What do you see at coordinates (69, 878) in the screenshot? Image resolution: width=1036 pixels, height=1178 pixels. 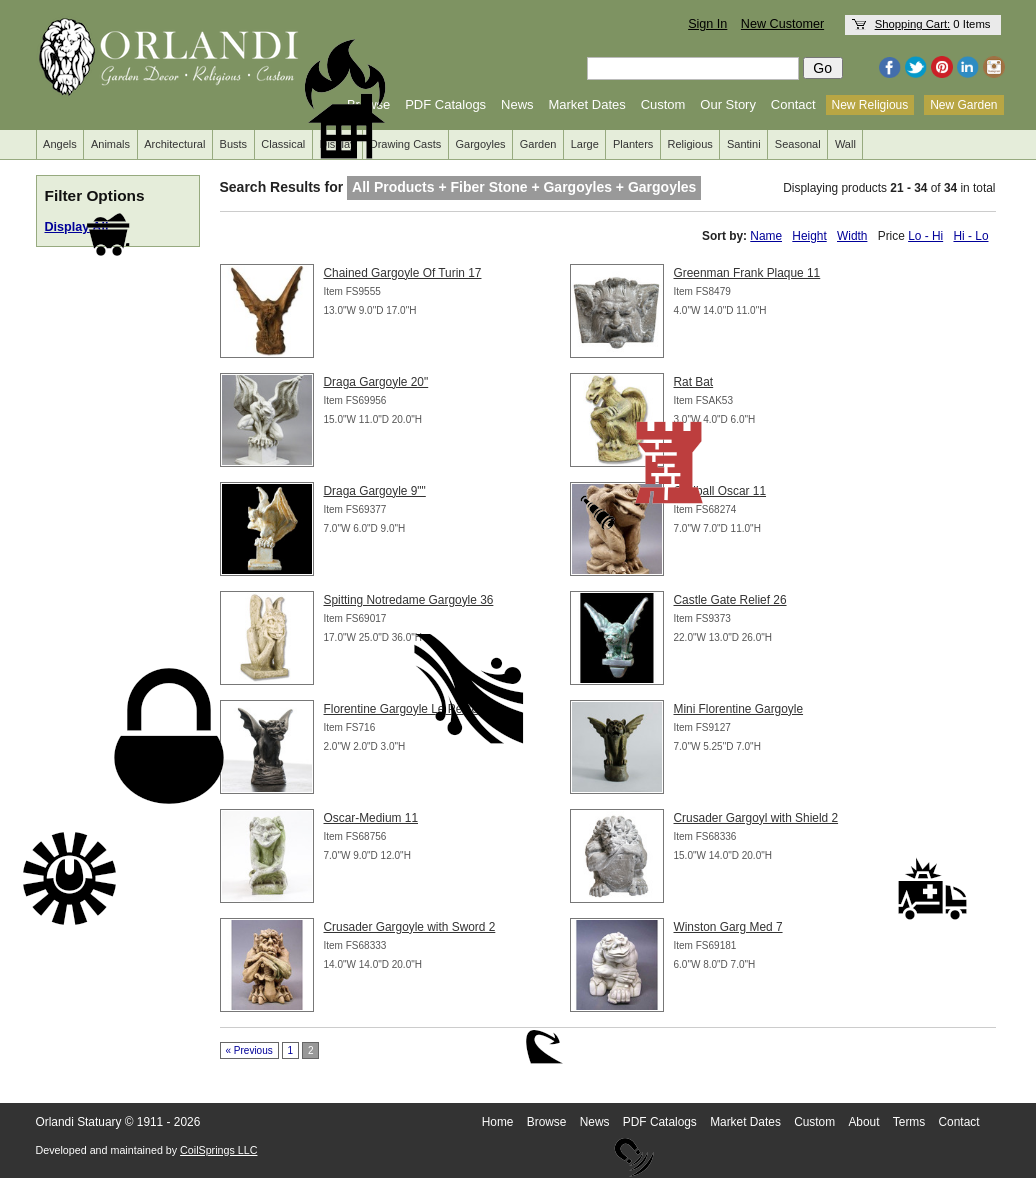 I see `abstract sun or radiant energy symbol` at bounding box center [69, 878].